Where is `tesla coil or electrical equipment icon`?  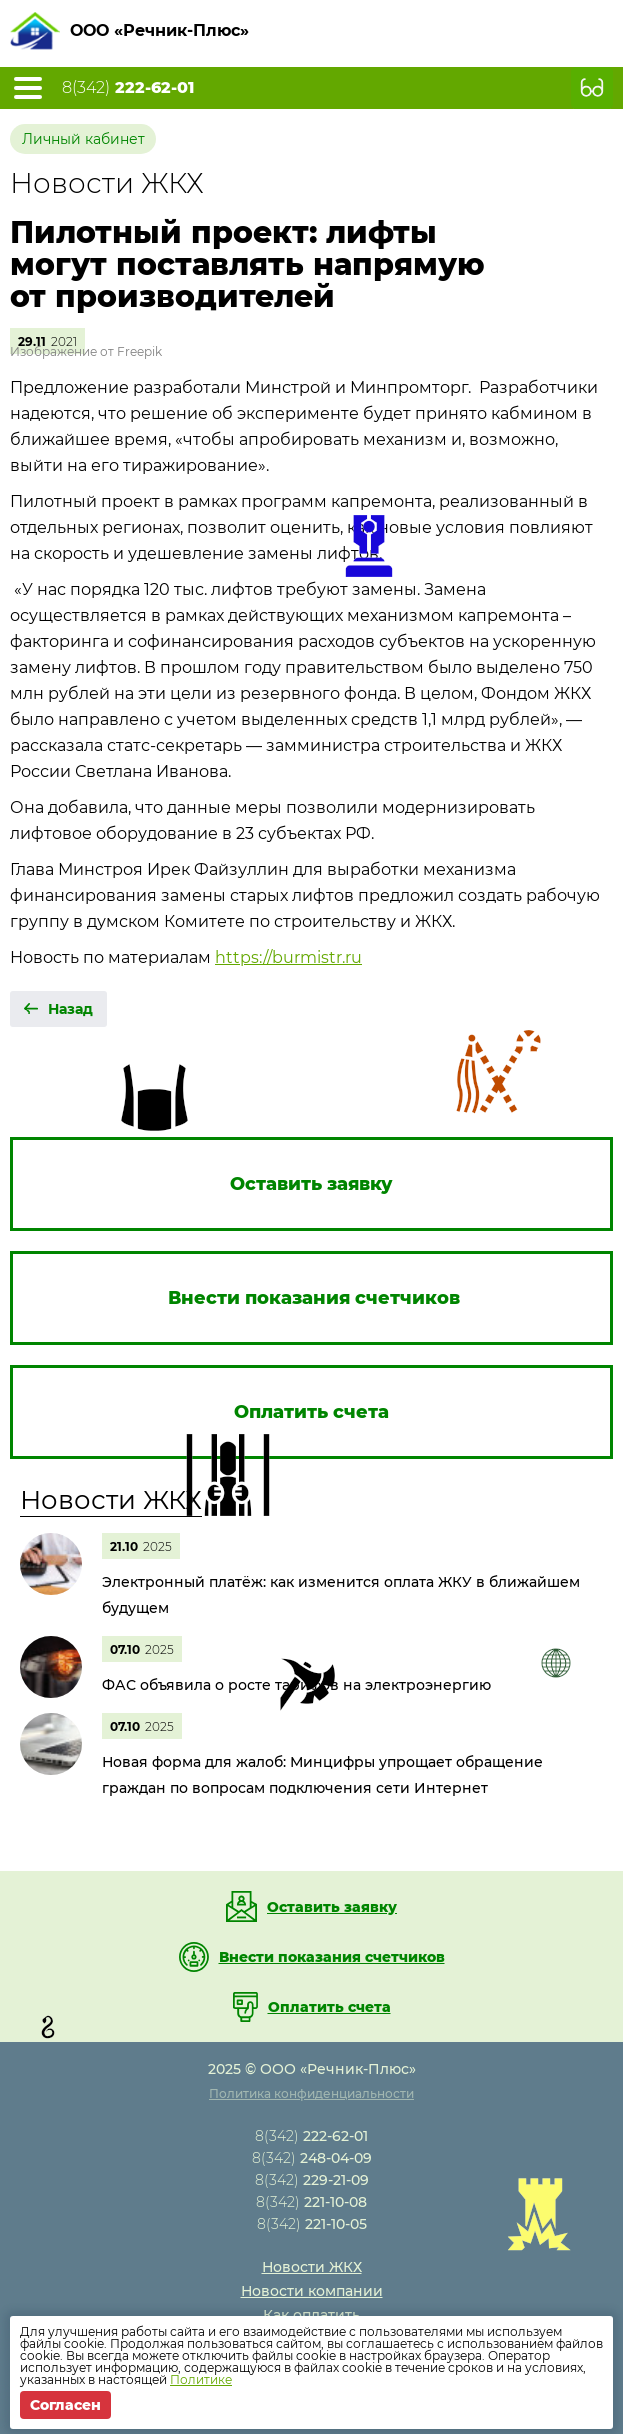 tesla coil or electrical equipment icon is located at coordinates (369, 546).